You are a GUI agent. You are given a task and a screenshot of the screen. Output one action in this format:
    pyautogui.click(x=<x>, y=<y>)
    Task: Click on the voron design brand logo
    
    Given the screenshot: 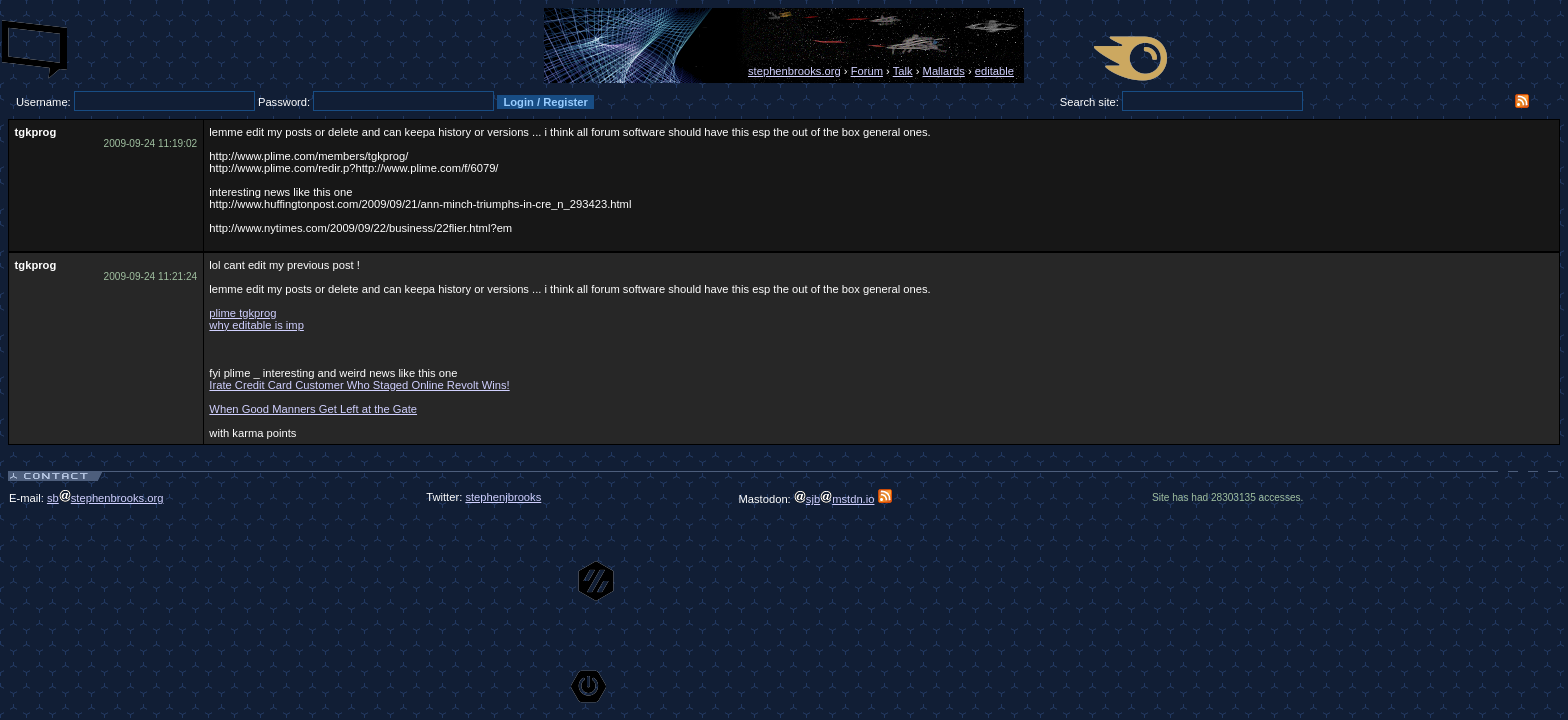 What is the action you would take?
    pyautogui.click(x=596, y=581)
    